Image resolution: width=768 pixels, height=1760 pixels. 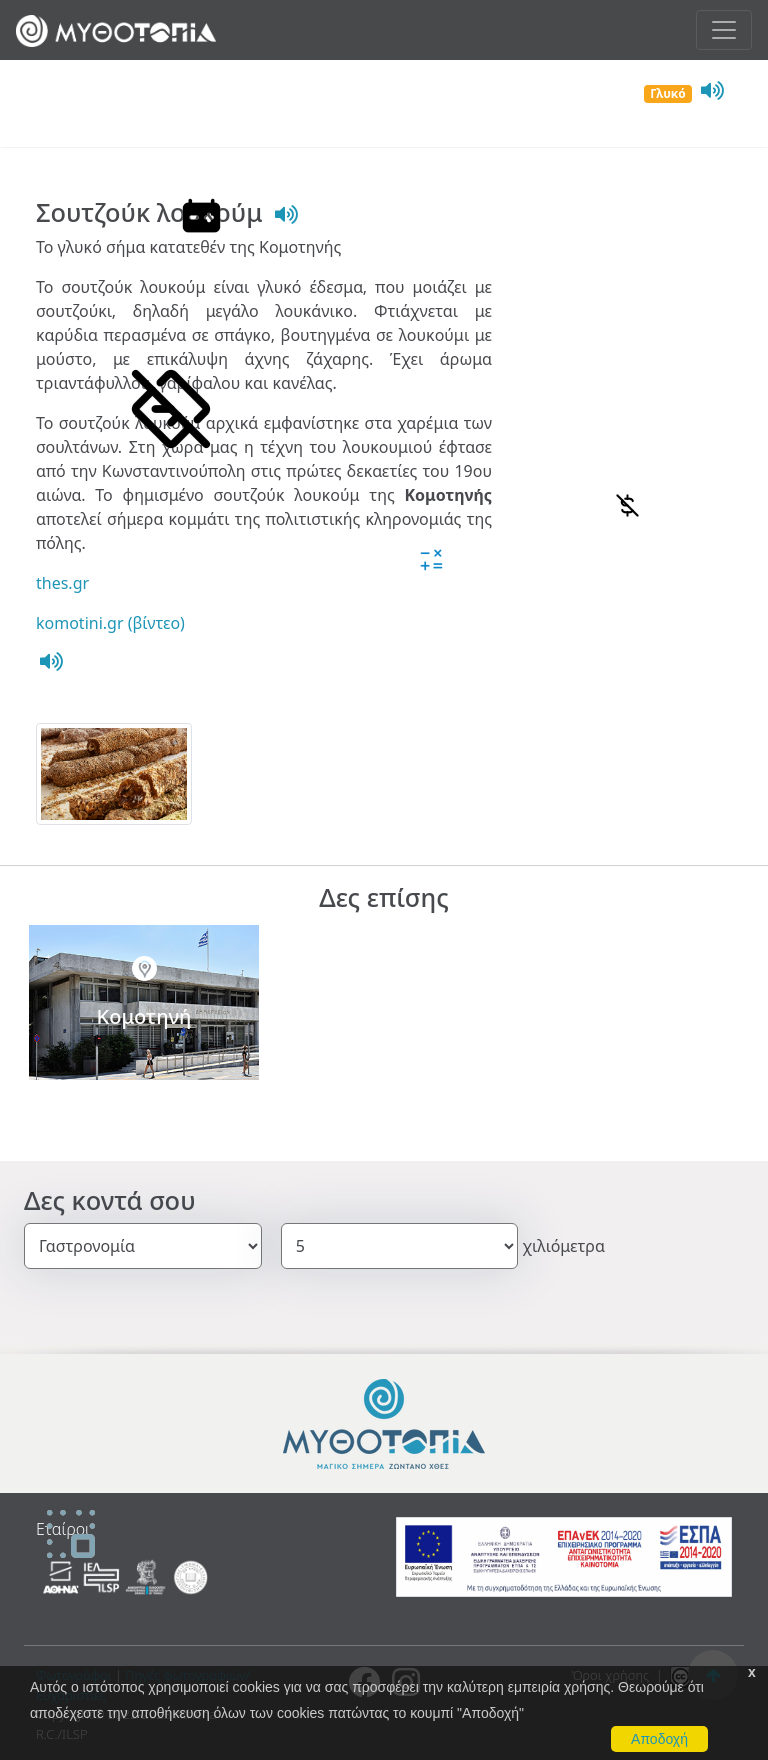 What do you see at coordinates (201, 217) in the screenshot?
I see `indicates vehicle battery status` at bounding box center [201, 217].